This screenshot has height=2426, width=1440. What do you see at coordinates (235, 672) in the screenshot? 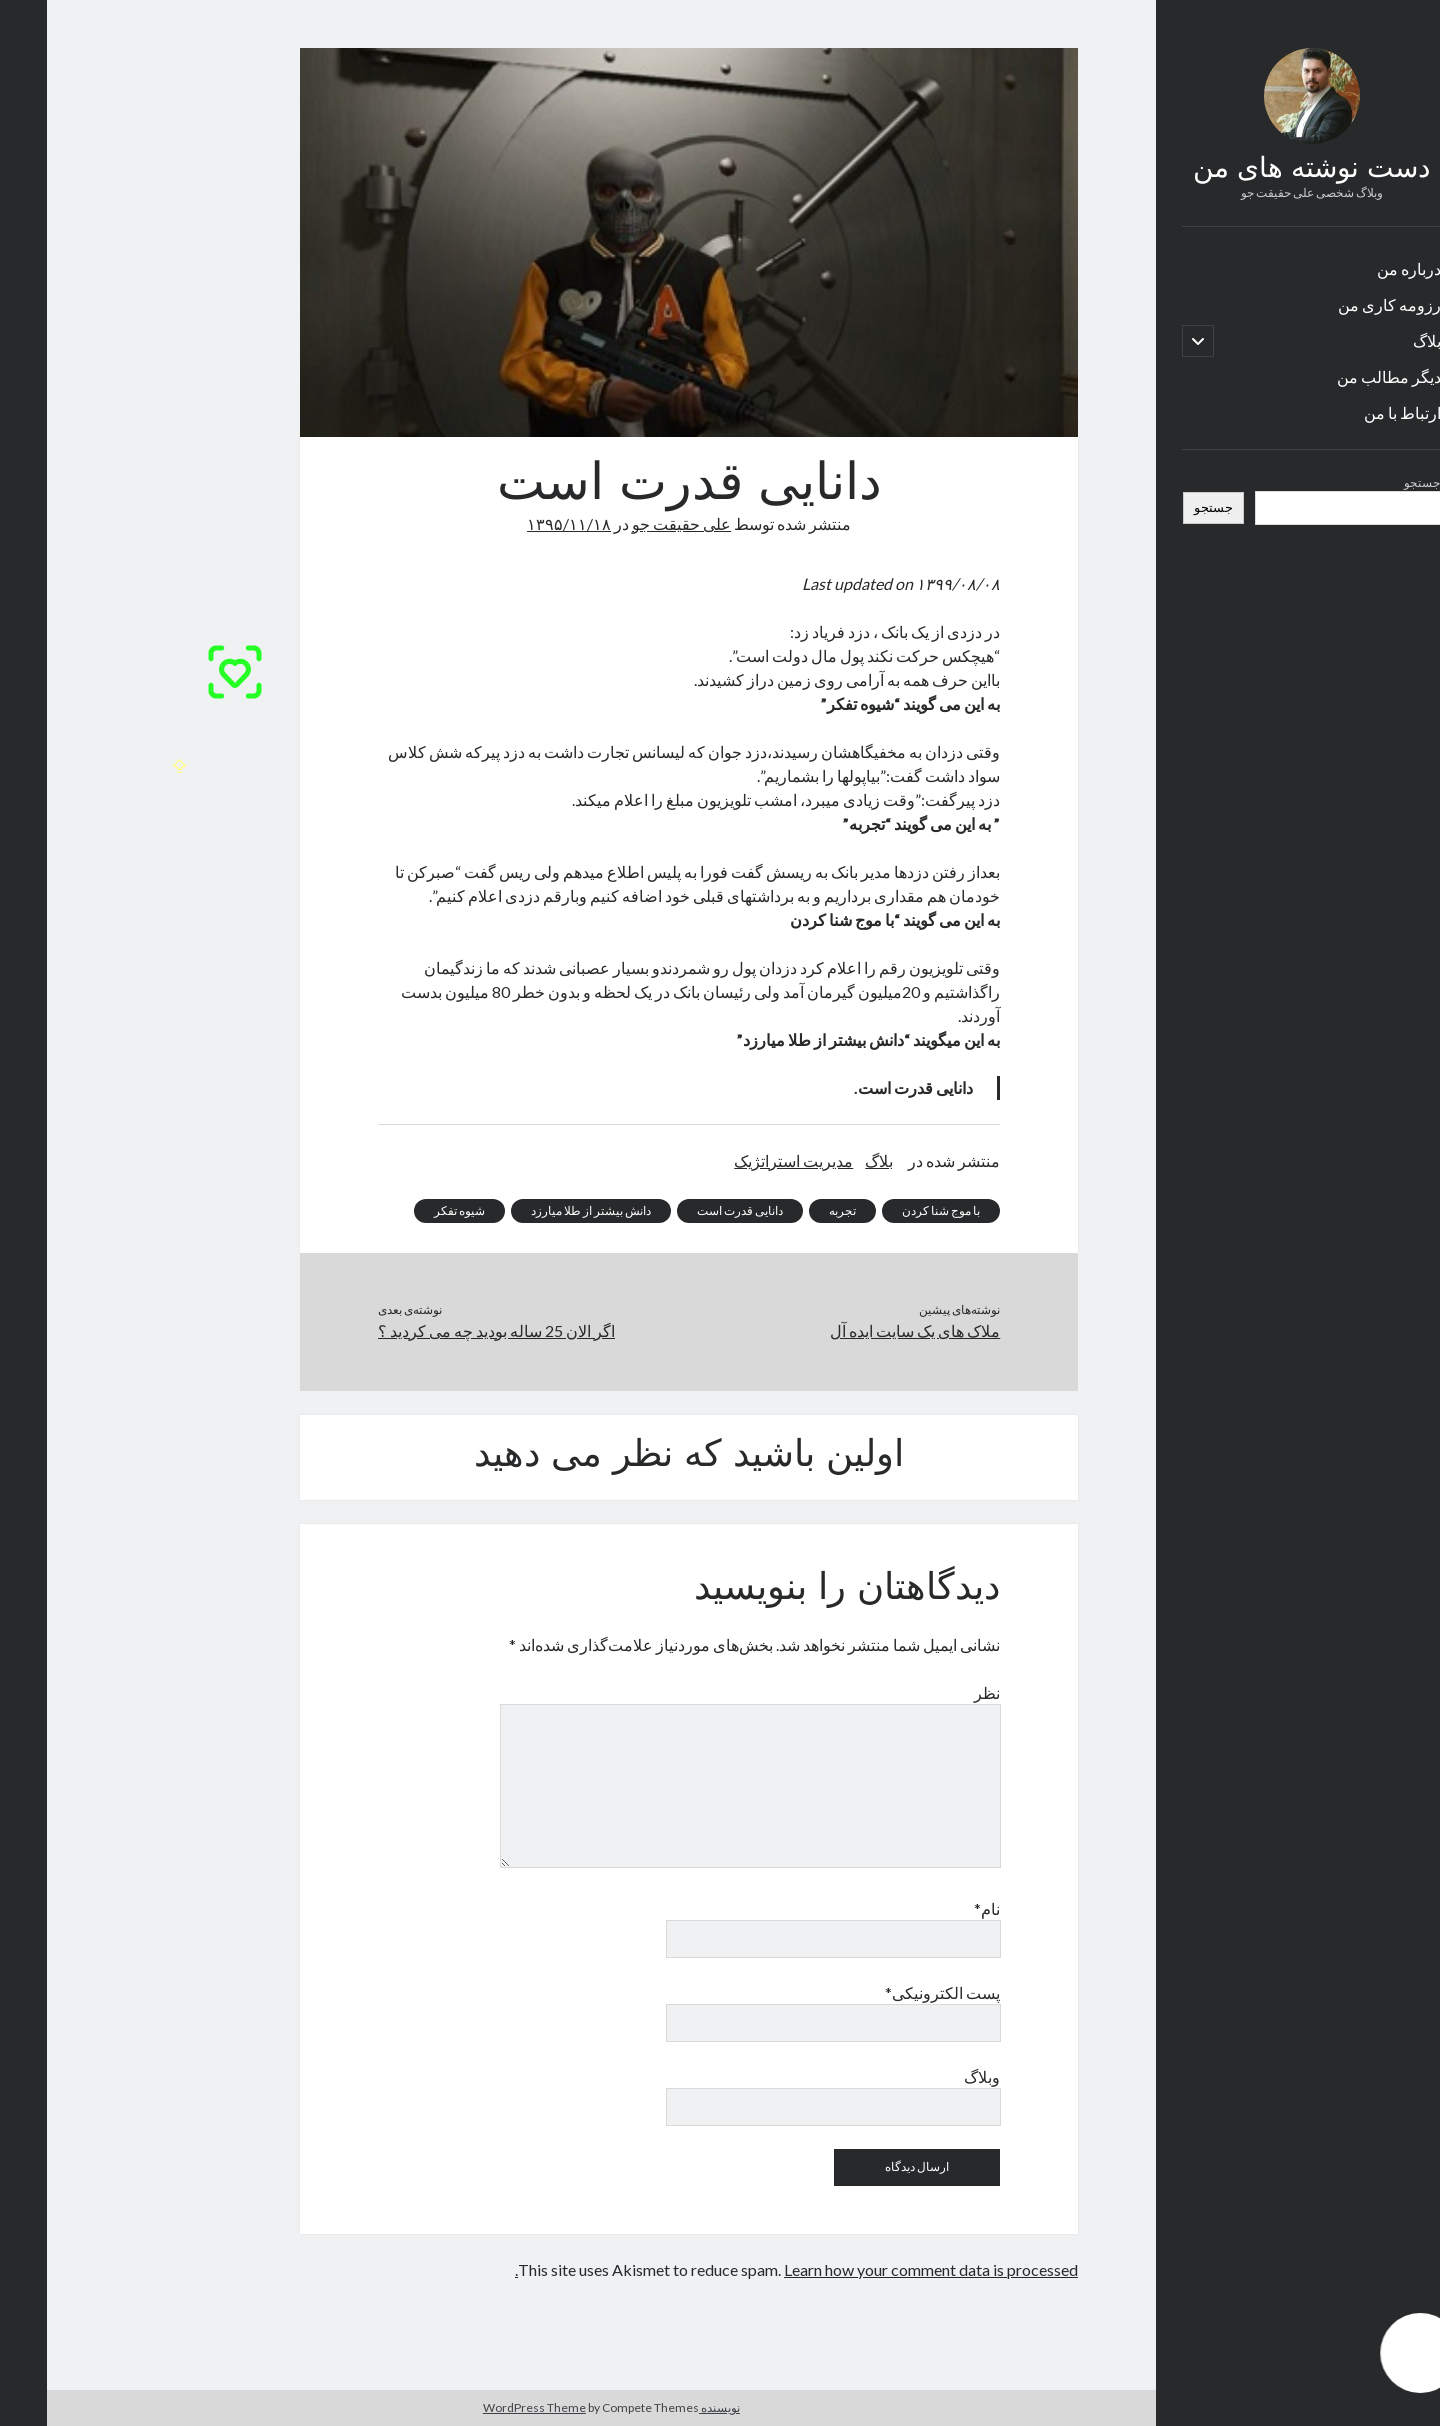
I see `scan or detect health vitals` at bounding box center [235, 672].